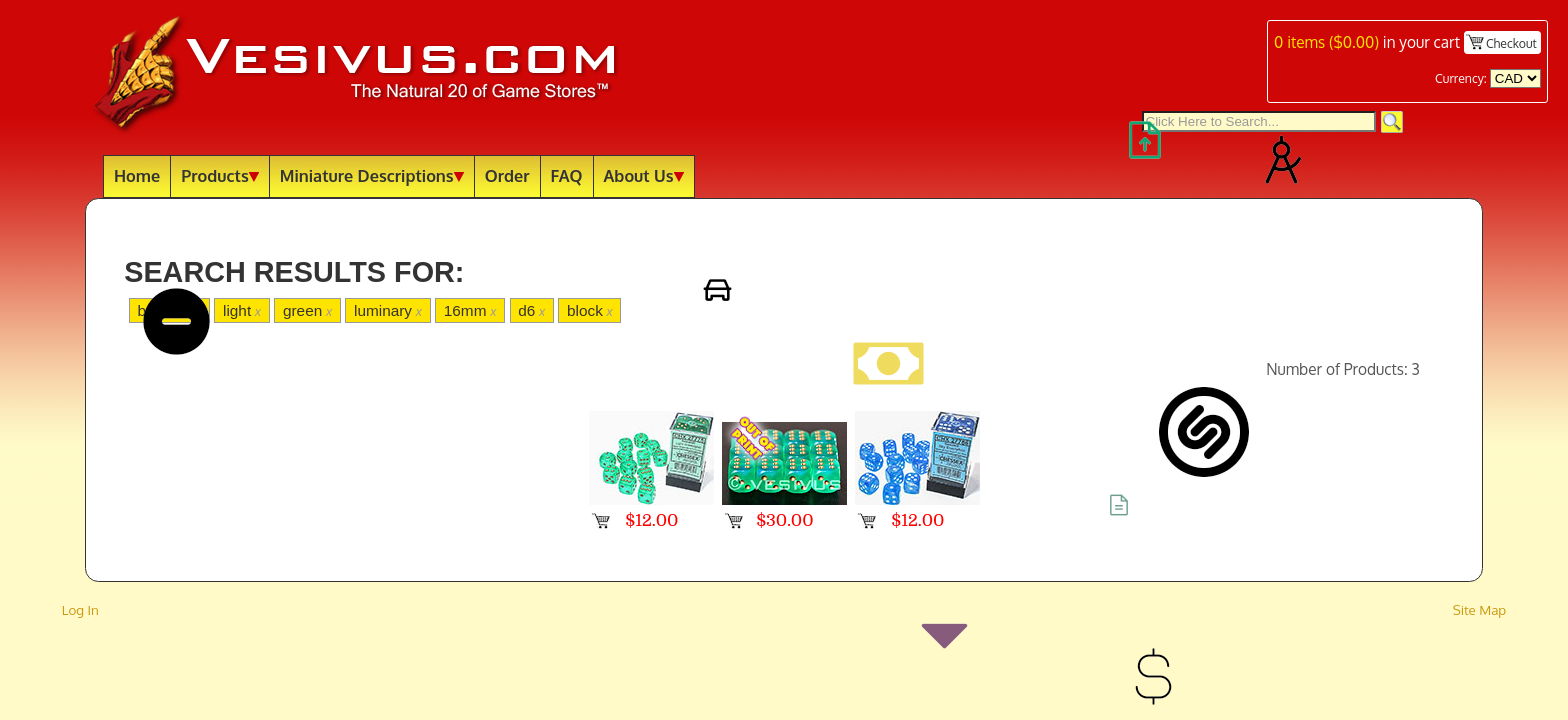  I want to click on remove an item from a list, so click(176, 321).